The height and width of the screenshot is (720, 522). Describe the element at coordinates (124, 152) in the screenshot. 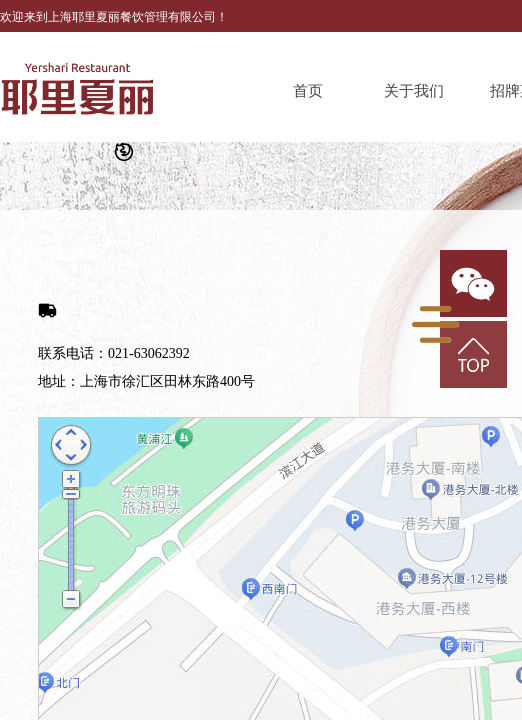

I see `open link in Firefox browser` at that location.